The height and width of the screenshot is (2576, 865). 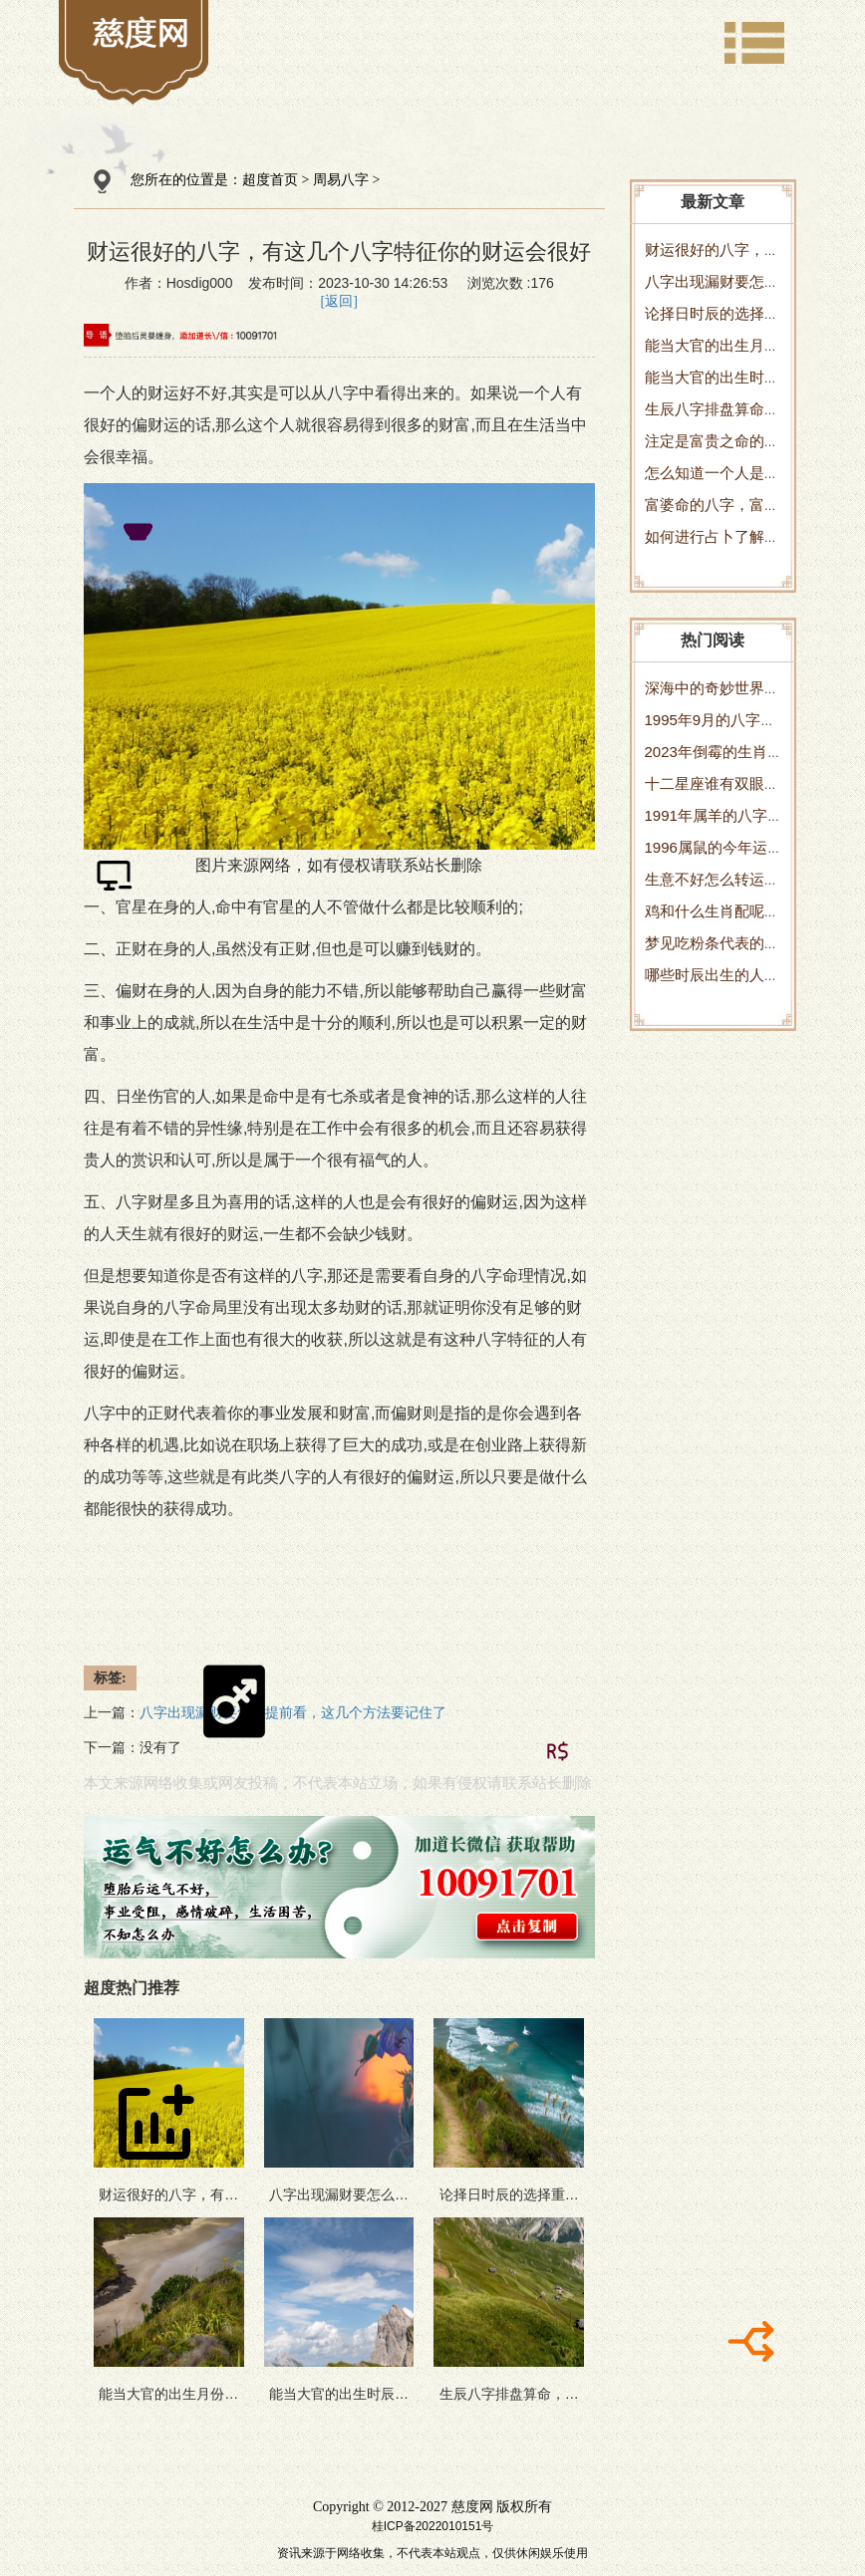 I want to click on indicates Brazilian real currency, so click(x=557, y=1751).